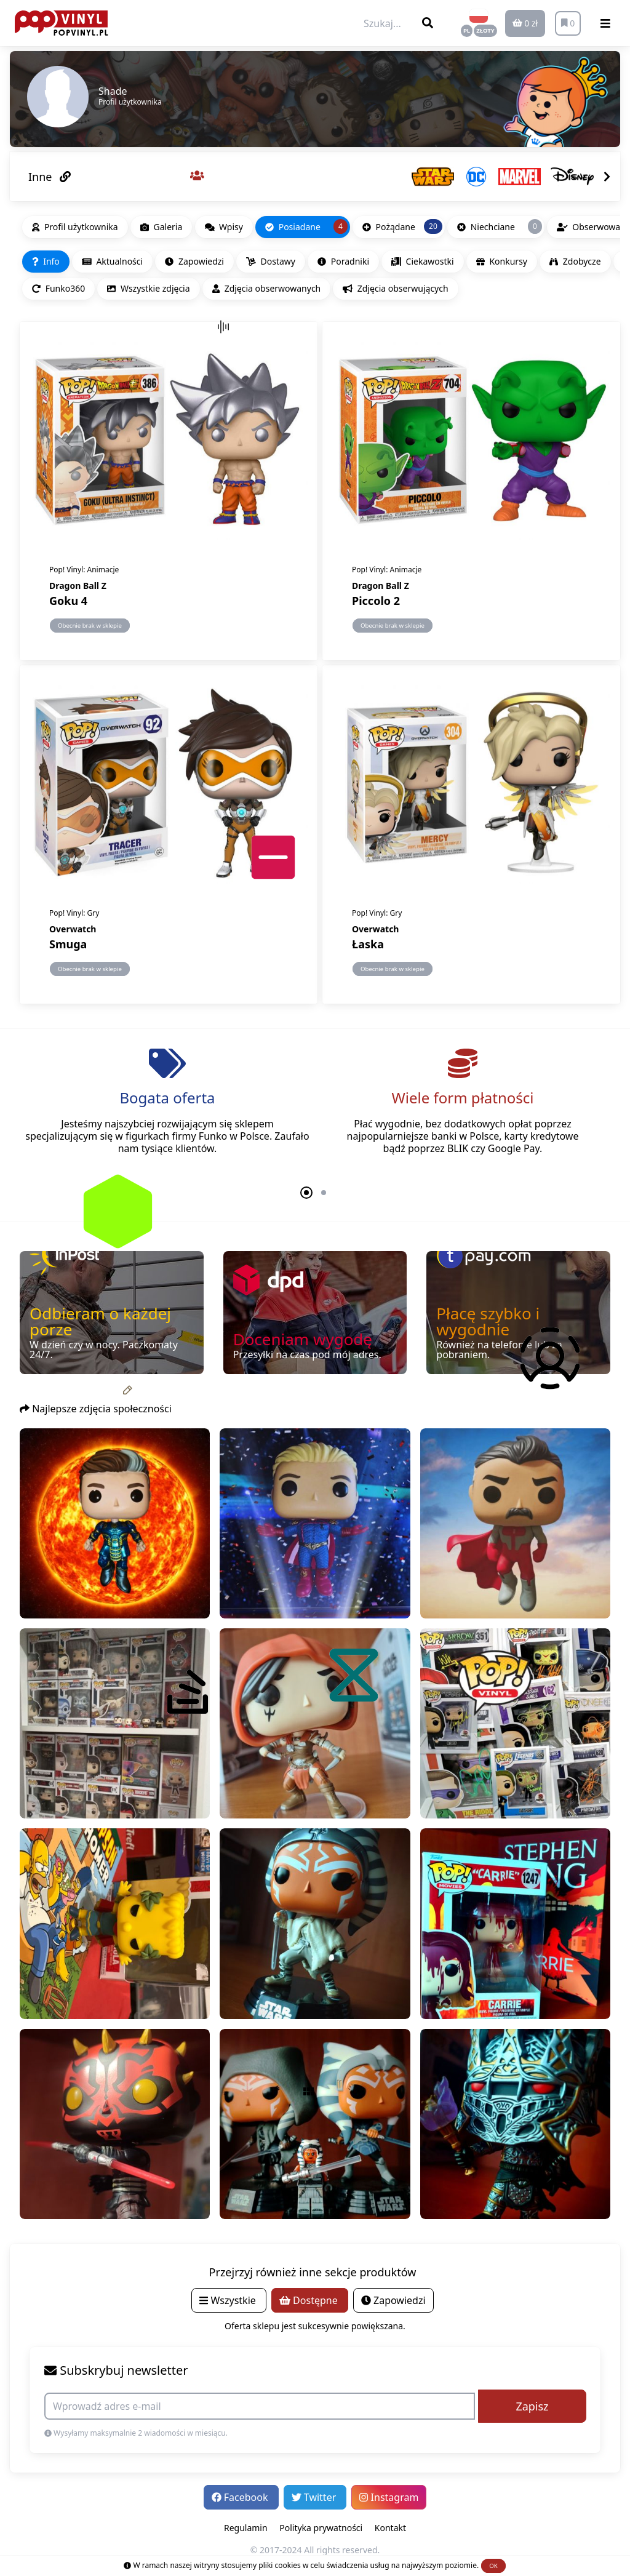  What do you see at coordinates (118, 1211) in the screenshot?
I see `indicates a category or tag grouping` at bounding box center [118, 1211].